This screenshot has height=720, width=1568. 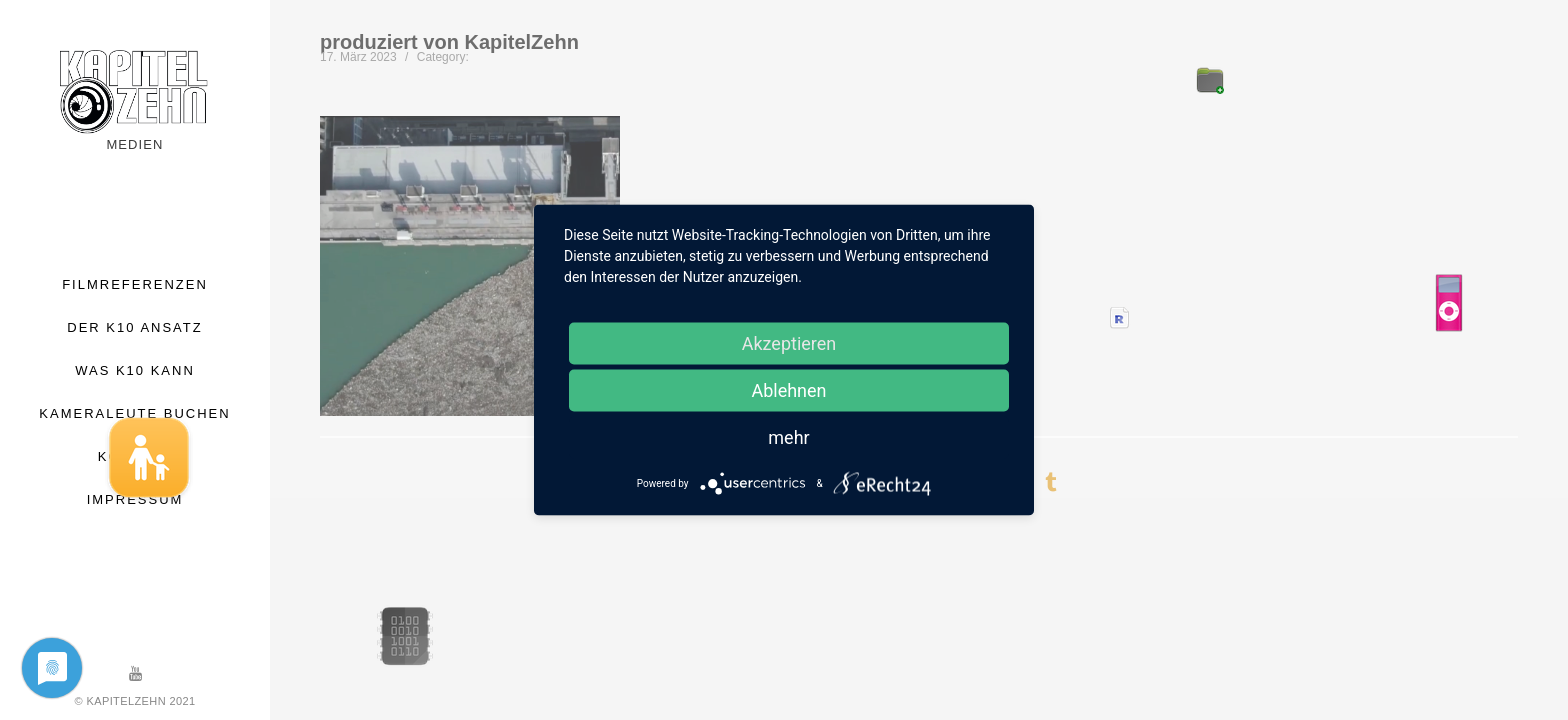 What do you see at coordinates (405, 636) in the screenshot?
I see `firmware file type indicator` at bounding box center [405, 636].